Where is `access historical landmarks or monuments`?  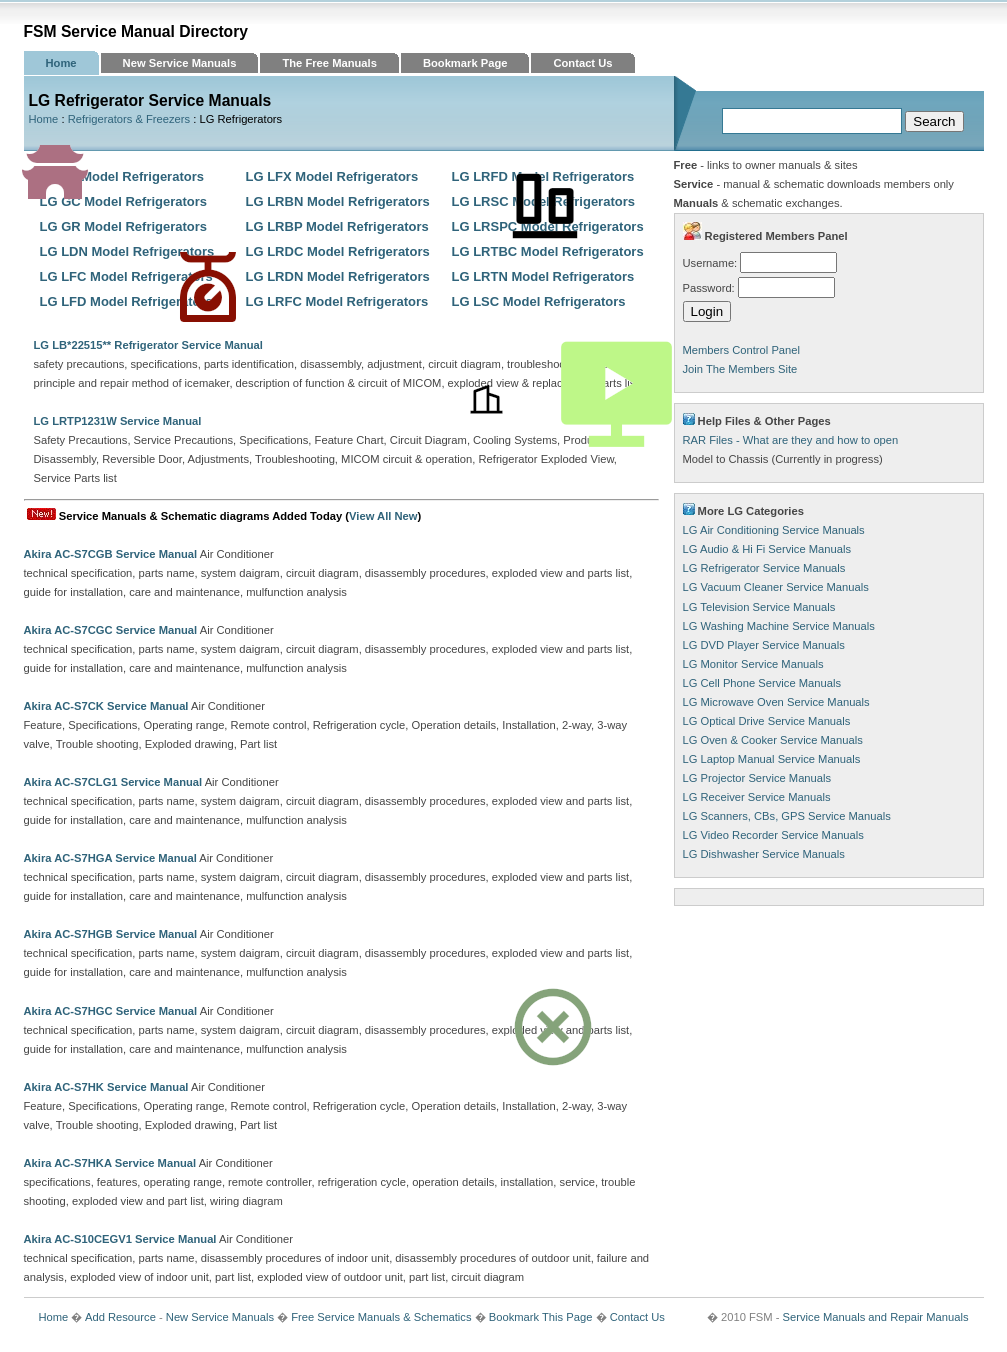
access historical landmarks or monuments is located at coordinates (55, 172).